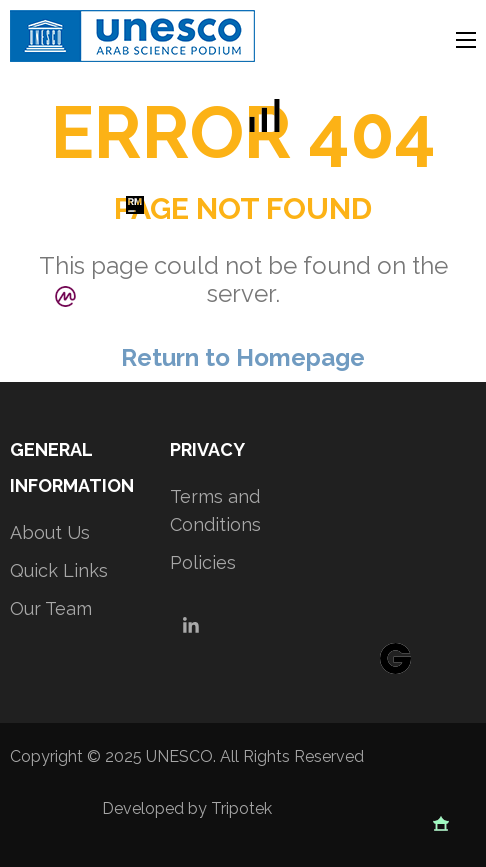 The width and height of the screenshot is (486, 867). What do you see at coordinates (395, 658) in the screenshot?
I see `open the Groupon app` at bounding box center [395, 658].